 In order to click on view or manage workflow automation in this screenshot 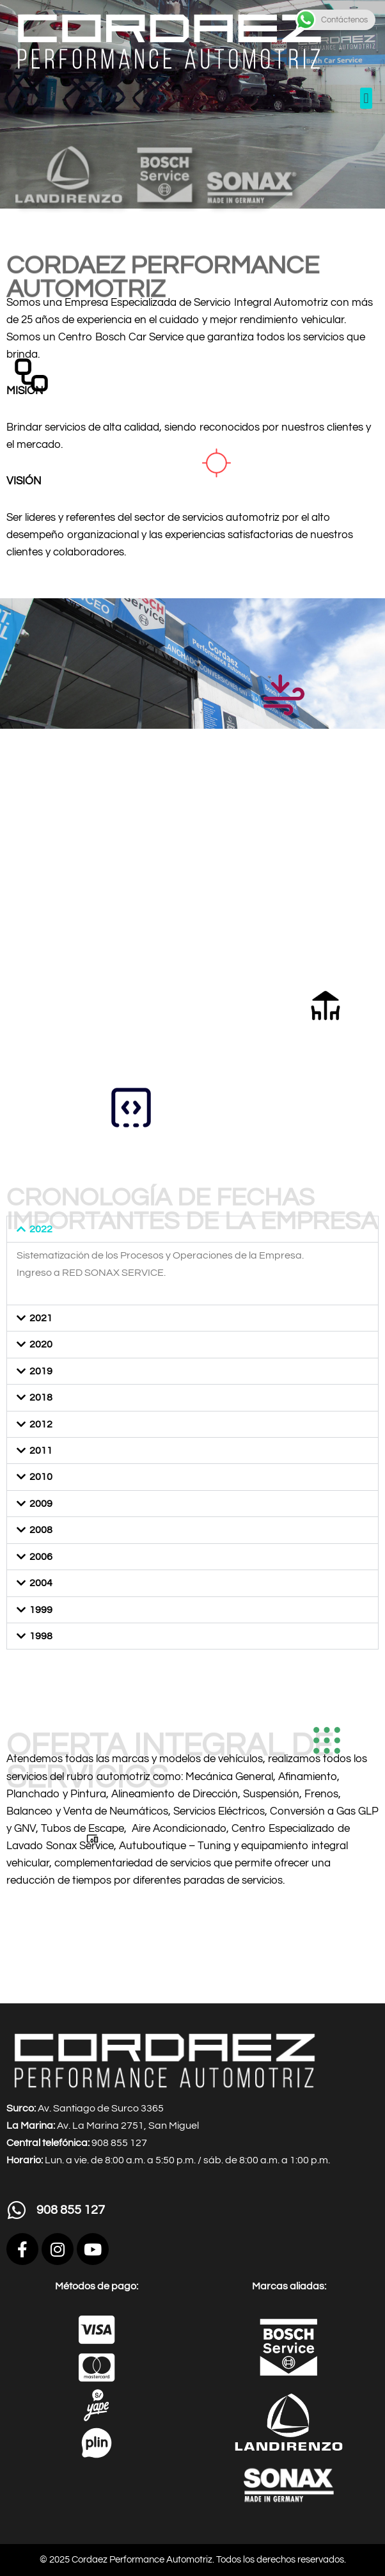, I will do `click(31, 375)`.